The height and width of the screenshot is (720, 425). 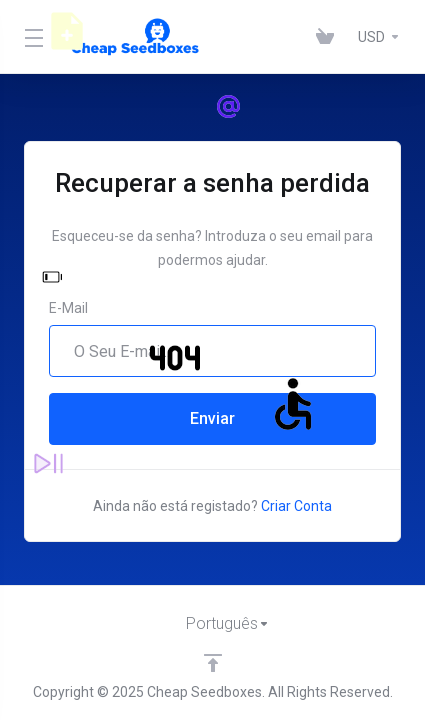 What do you see at coordinates (175, 358) in the screenshot?
I see `indicates page not found error` at bounding box center [175, 358].